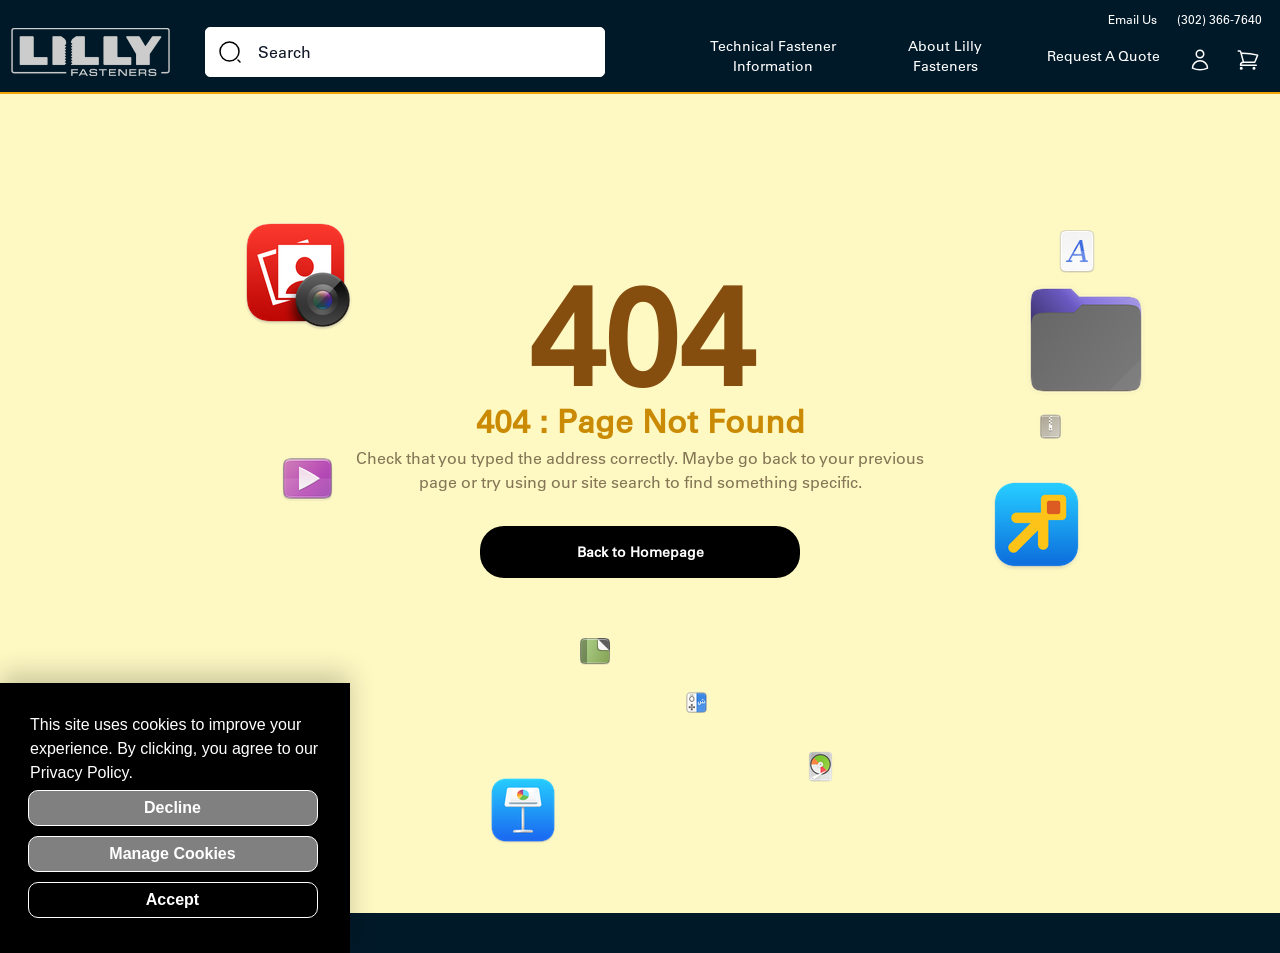 The image size is (1280, 953). Describe the element at coordinates (595, 651) in the screenshot. I see `customize desktop theme and appearance settings` at that location.